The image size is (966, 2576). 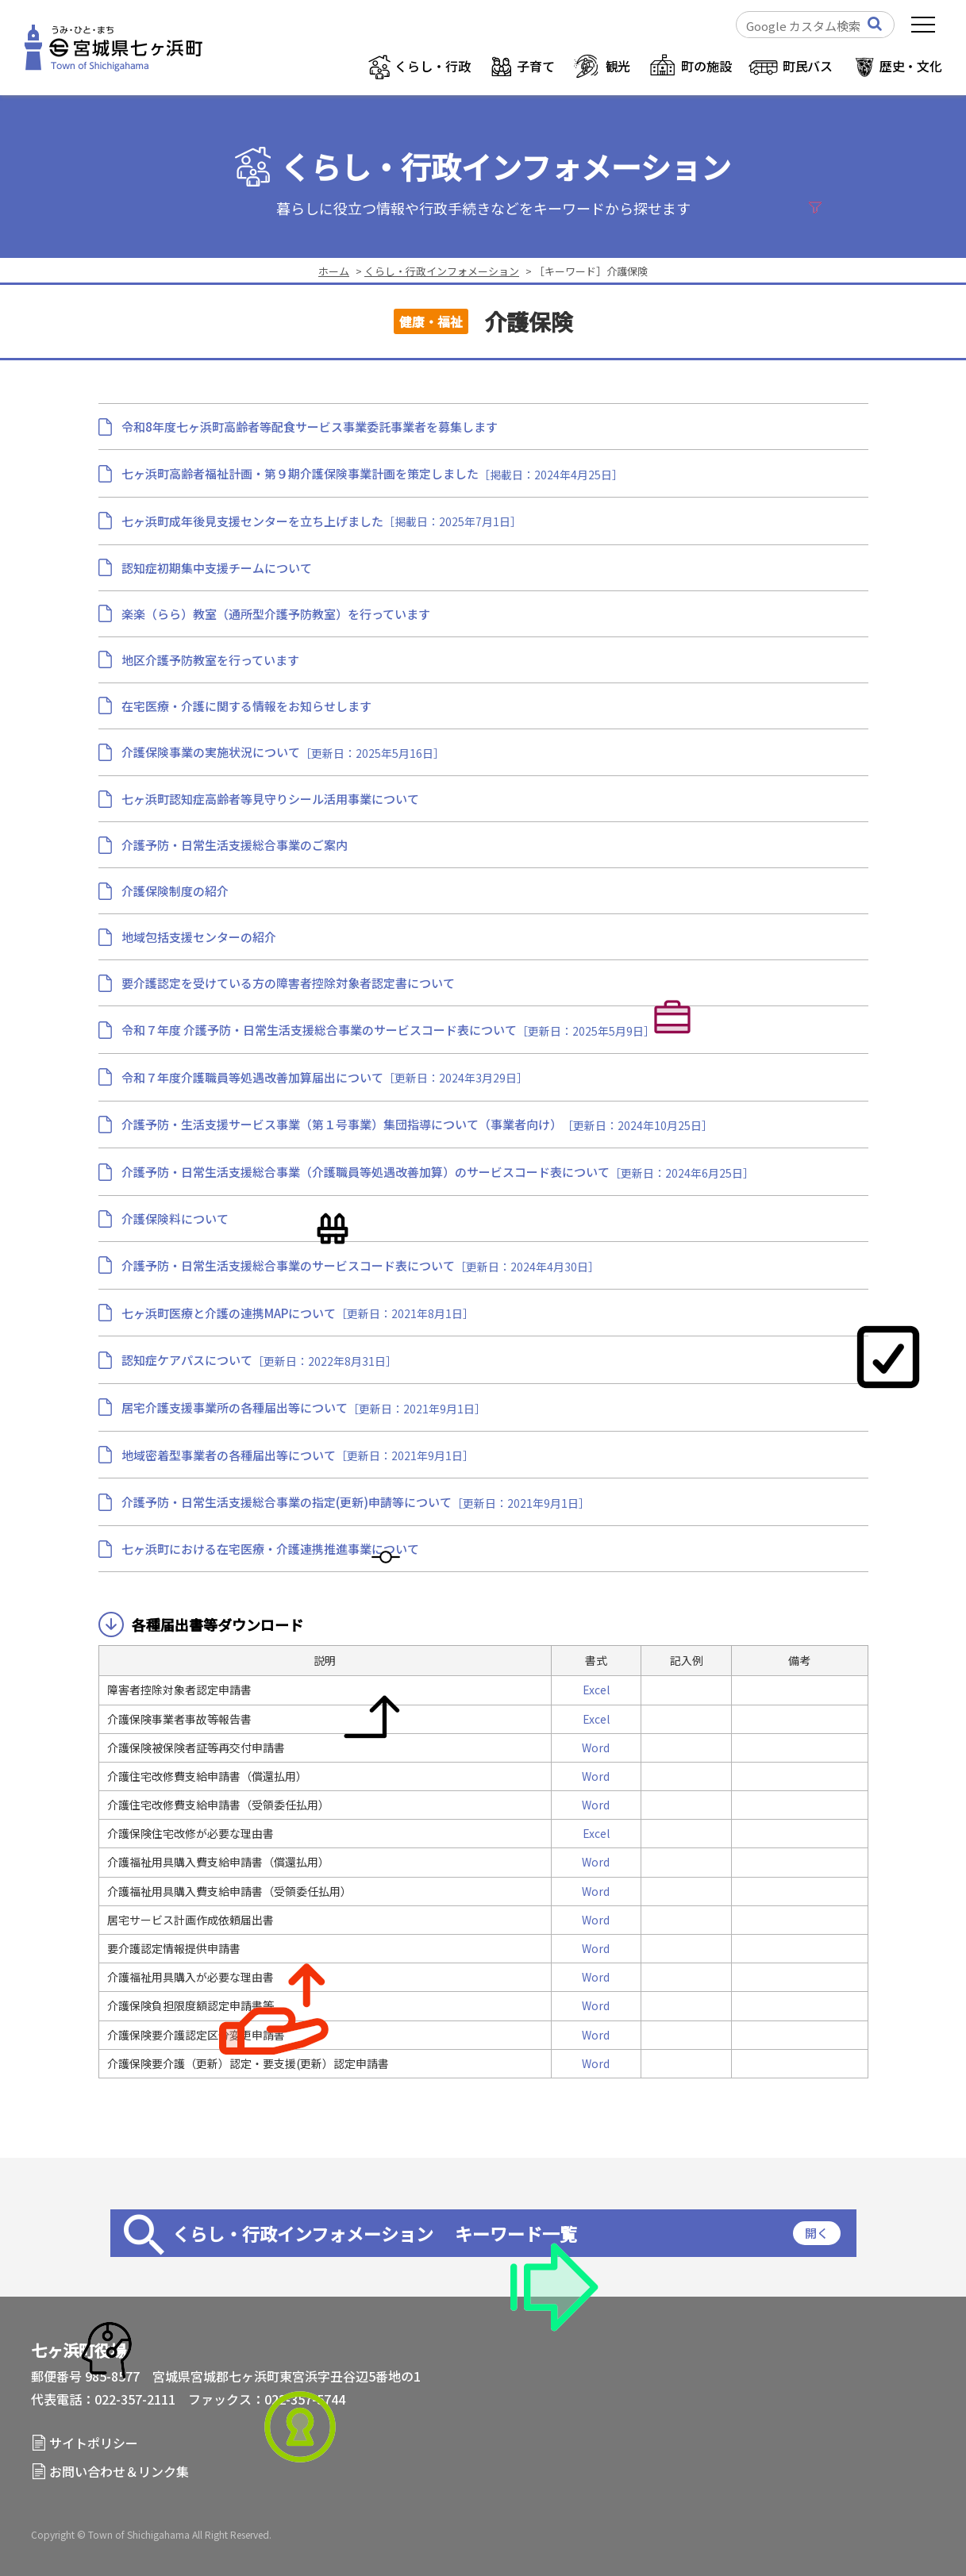 I want to click on turn right then continue forward, so click(x=374, y=1719).